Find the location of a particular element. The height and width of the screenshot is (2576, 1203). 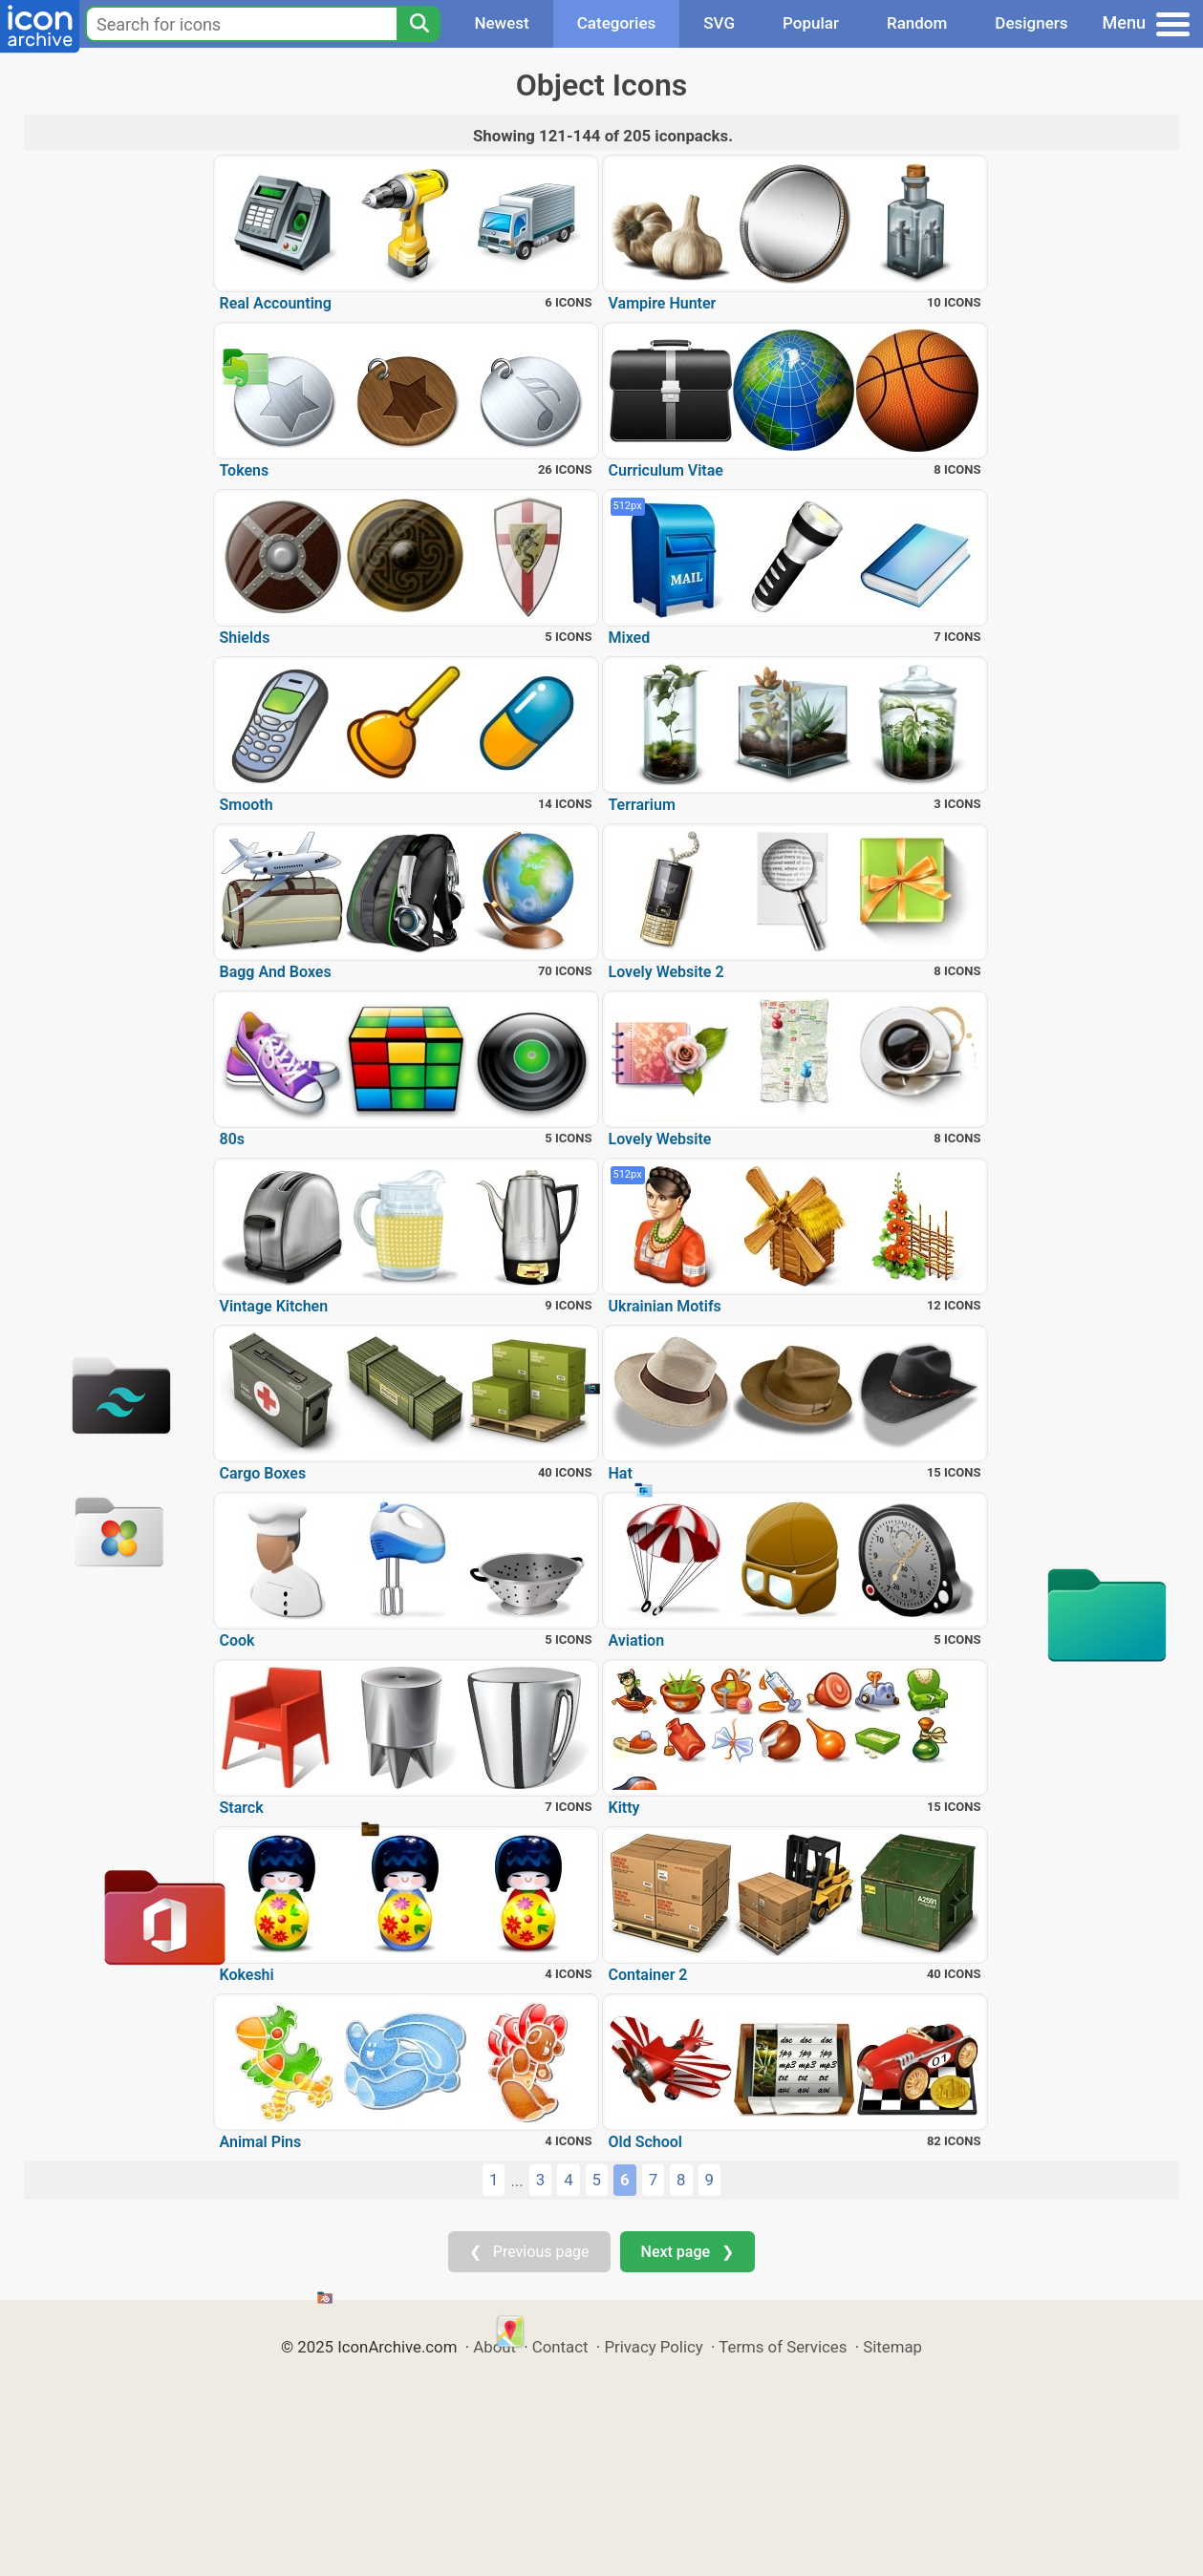

open webstorm project folder is located at coordinates (591, 1388).